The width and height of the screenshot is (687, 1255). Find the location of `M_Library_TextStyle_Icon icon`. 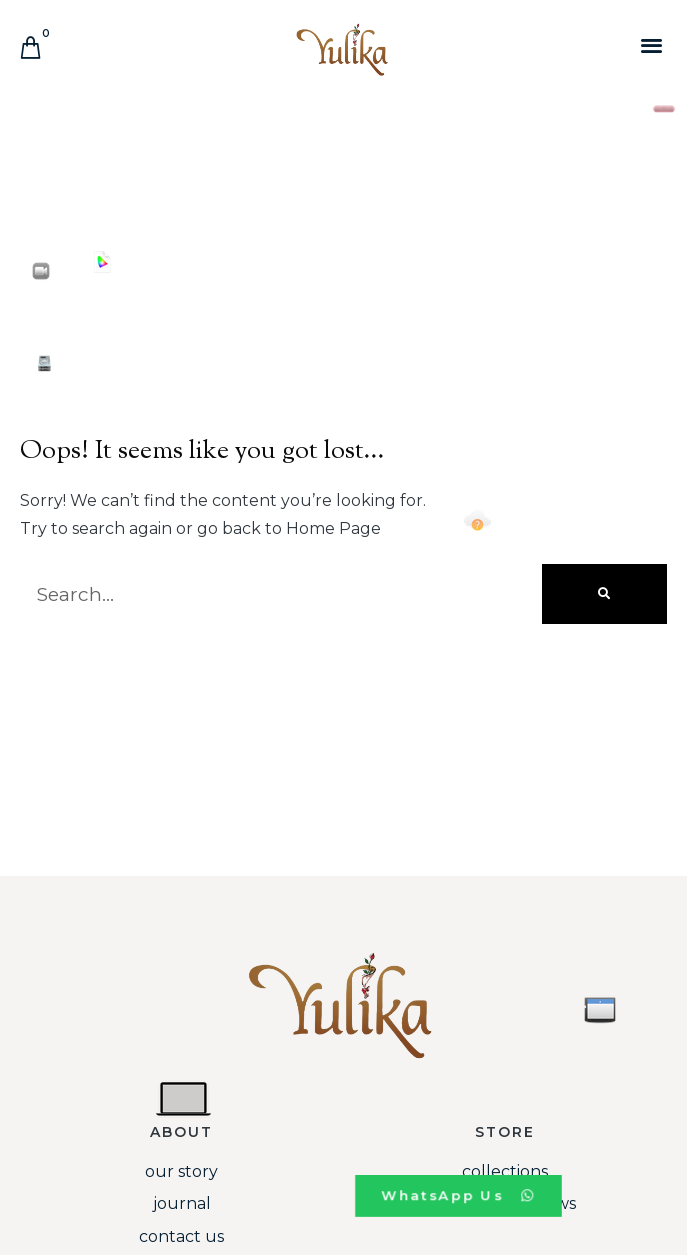

M_Library_TextStyle_Icon icon is located at coordinates (119, 127).